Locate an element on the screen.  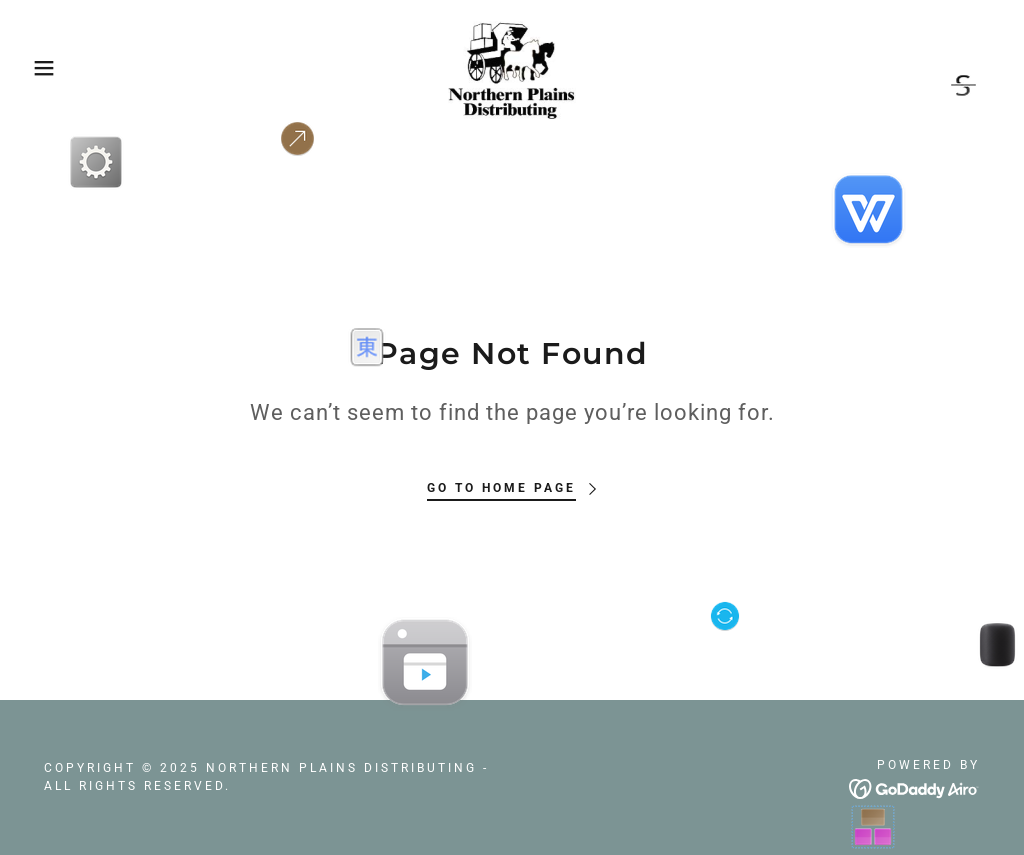
open video or media playback preferences is located at coordinates (425, 664).